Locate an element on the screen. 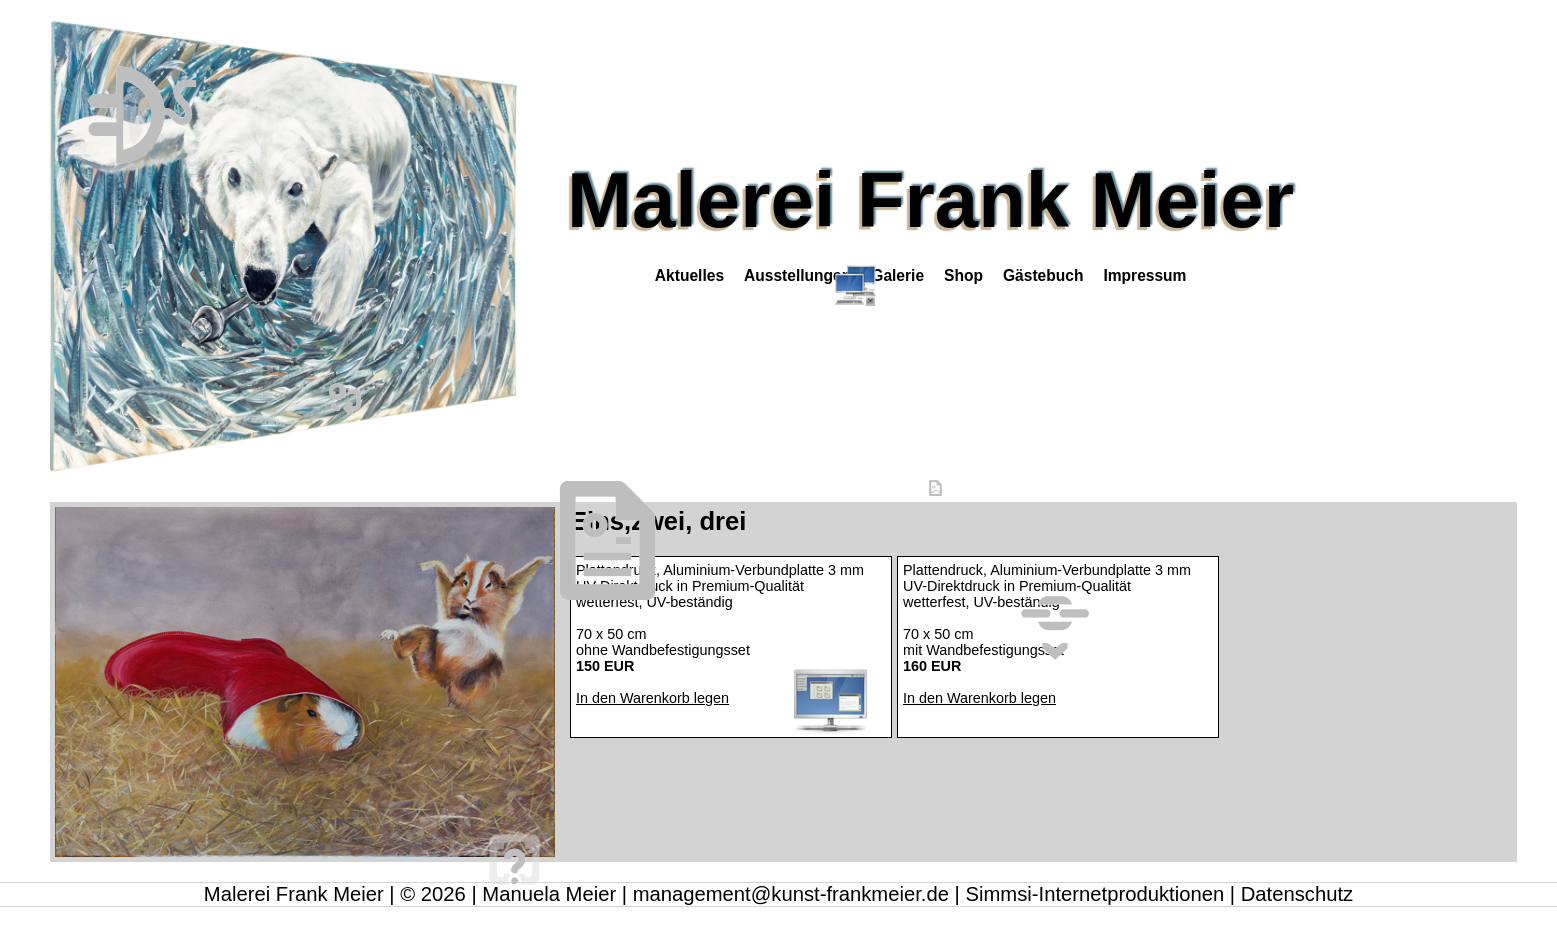 This screenshot has width=1557, height=927. indicates no network route available for wired connection is located at coordinates (514, 859).